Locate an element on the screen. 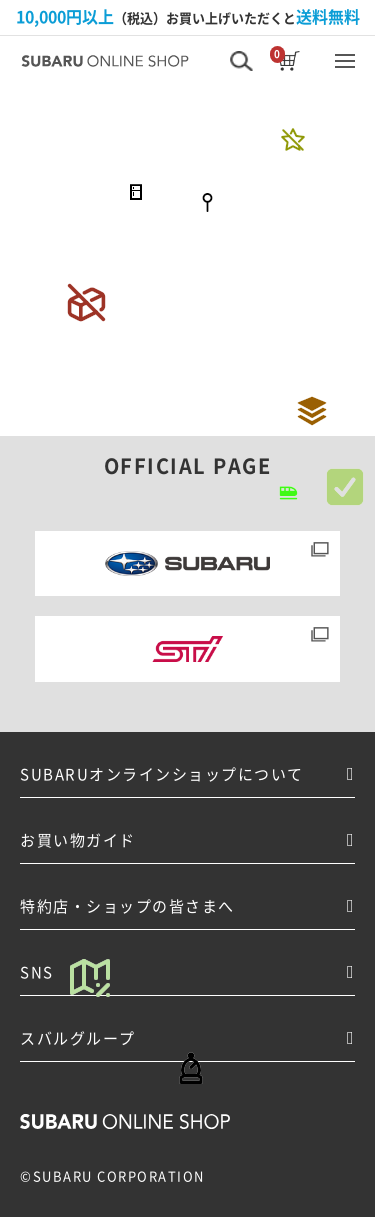 The height and width of the screenshot is (1217, 375). play chess or access board games is located at coordinates (191, 1069).